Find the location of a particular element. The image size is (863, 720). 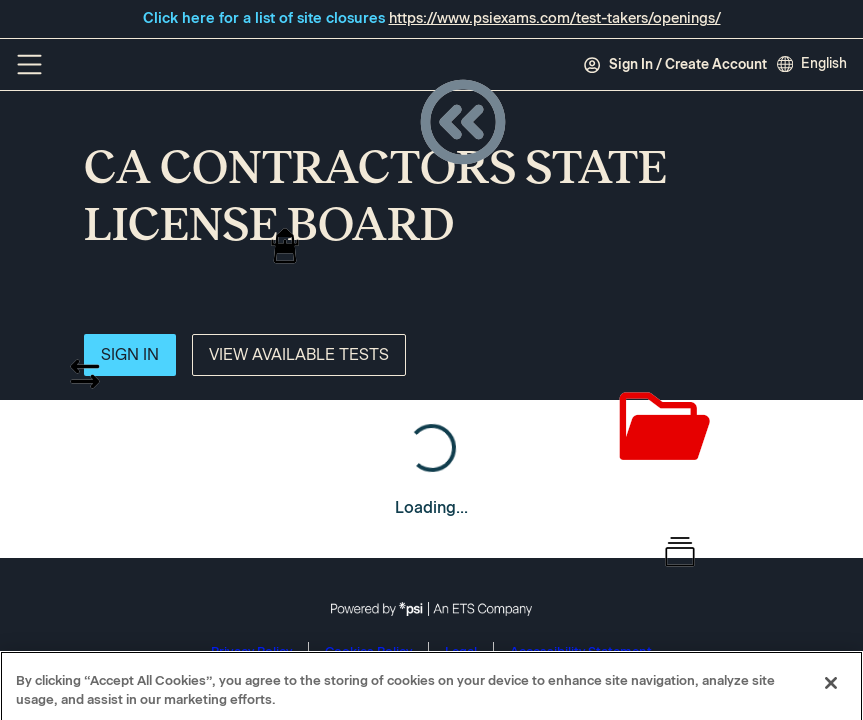

go back to the beginning is located at coordinates (463, 122).